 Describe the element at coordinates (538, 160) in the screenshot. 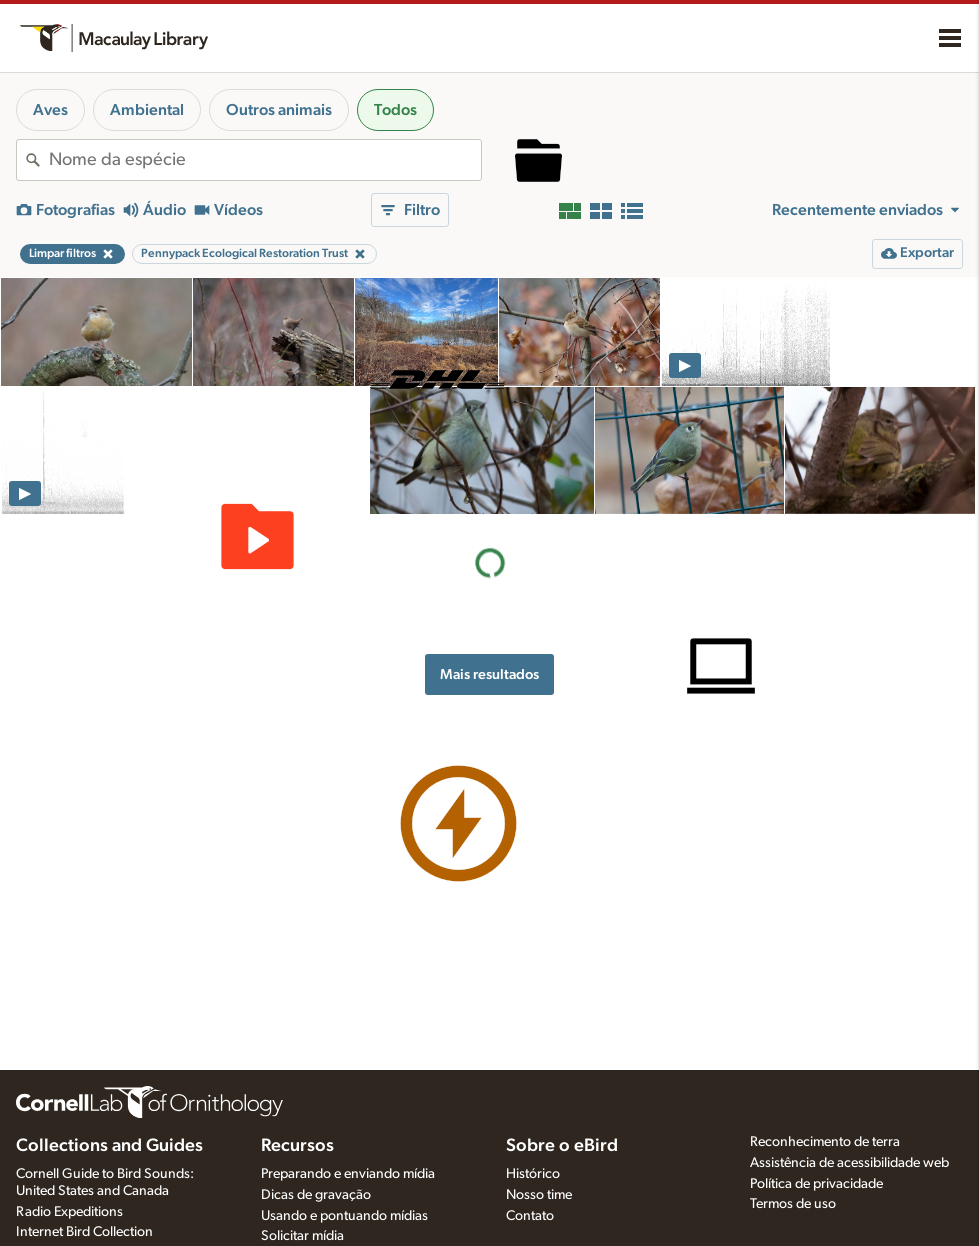

I see `open folder to view contents` at that location.